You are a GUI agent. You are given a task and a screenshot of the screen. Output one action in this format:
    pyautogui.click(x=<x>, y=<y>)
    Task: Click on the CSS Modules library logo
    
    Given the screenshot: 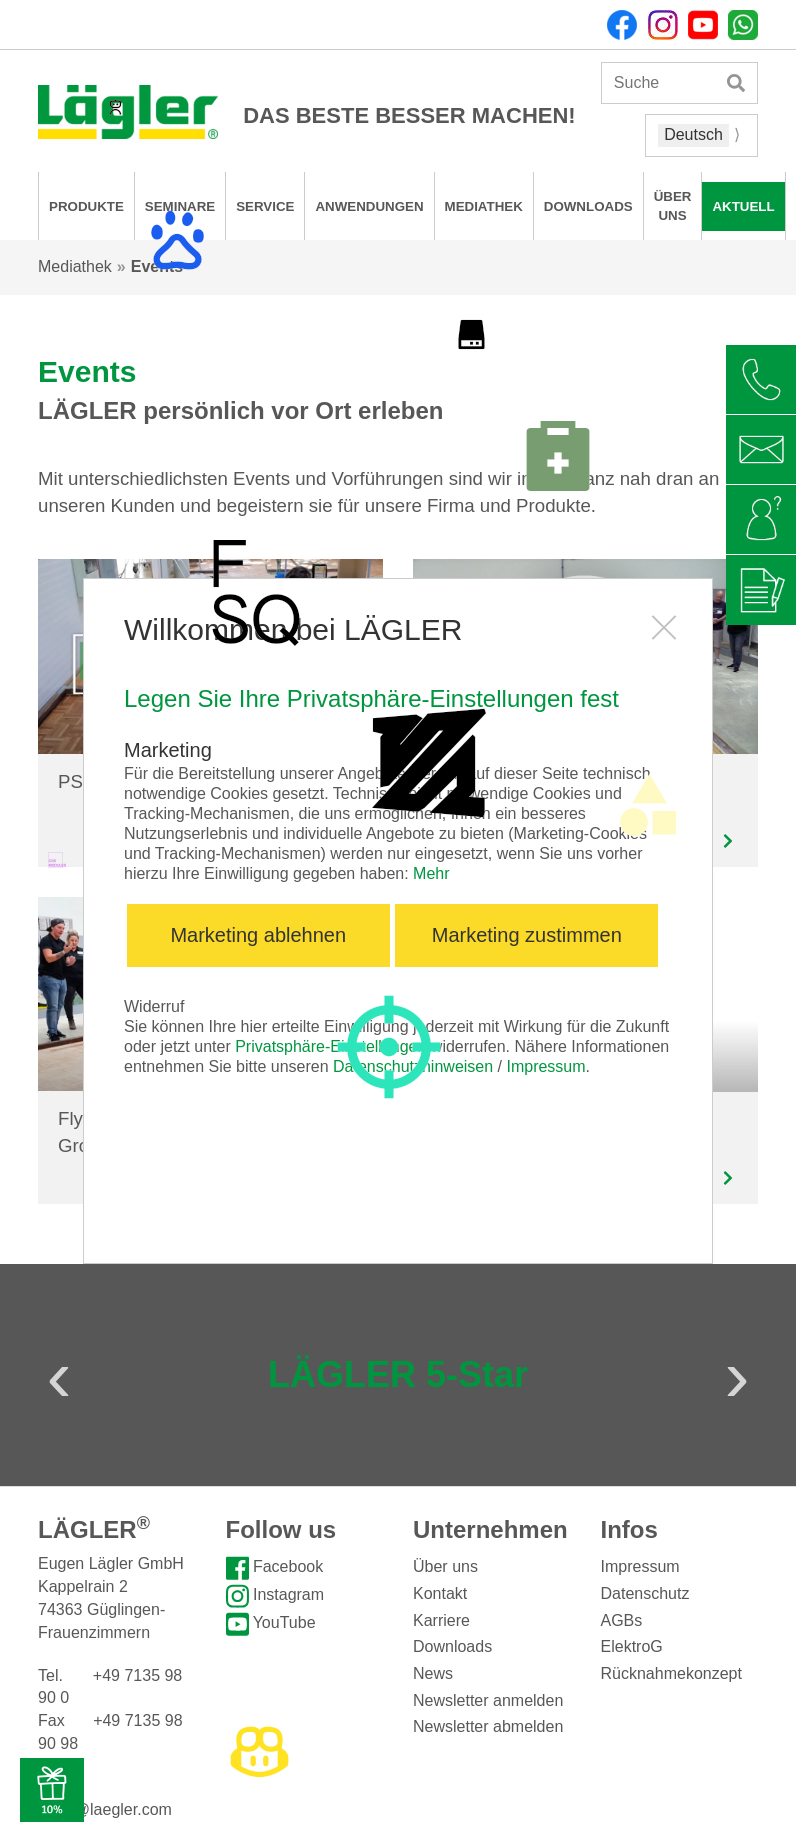 What is the action you would take?
    pyautogui.click(x=57, y=860)
    